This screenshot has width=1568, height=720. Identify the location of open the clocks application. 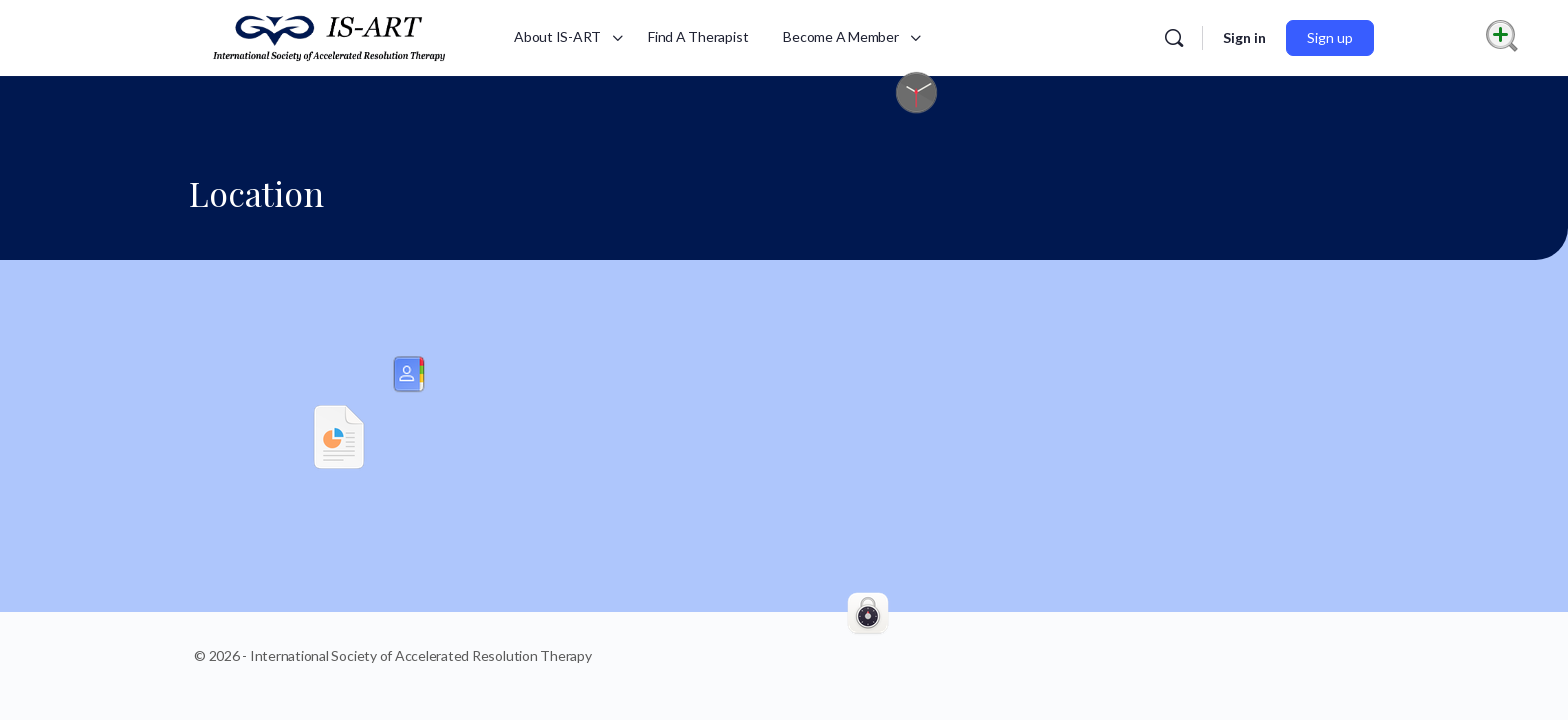
(916, 92).